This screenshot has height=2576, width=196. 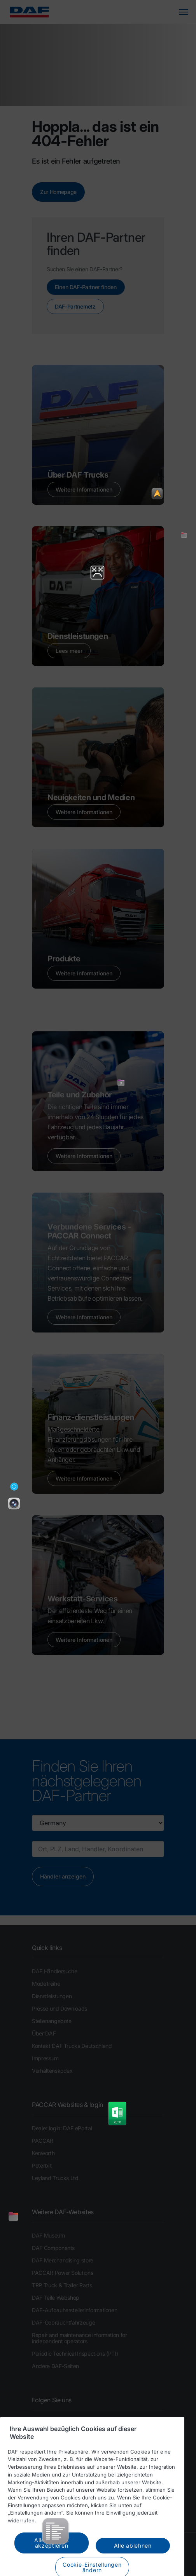 I want to click on excel spreadsheet template file, so click(x=117, y=2114).